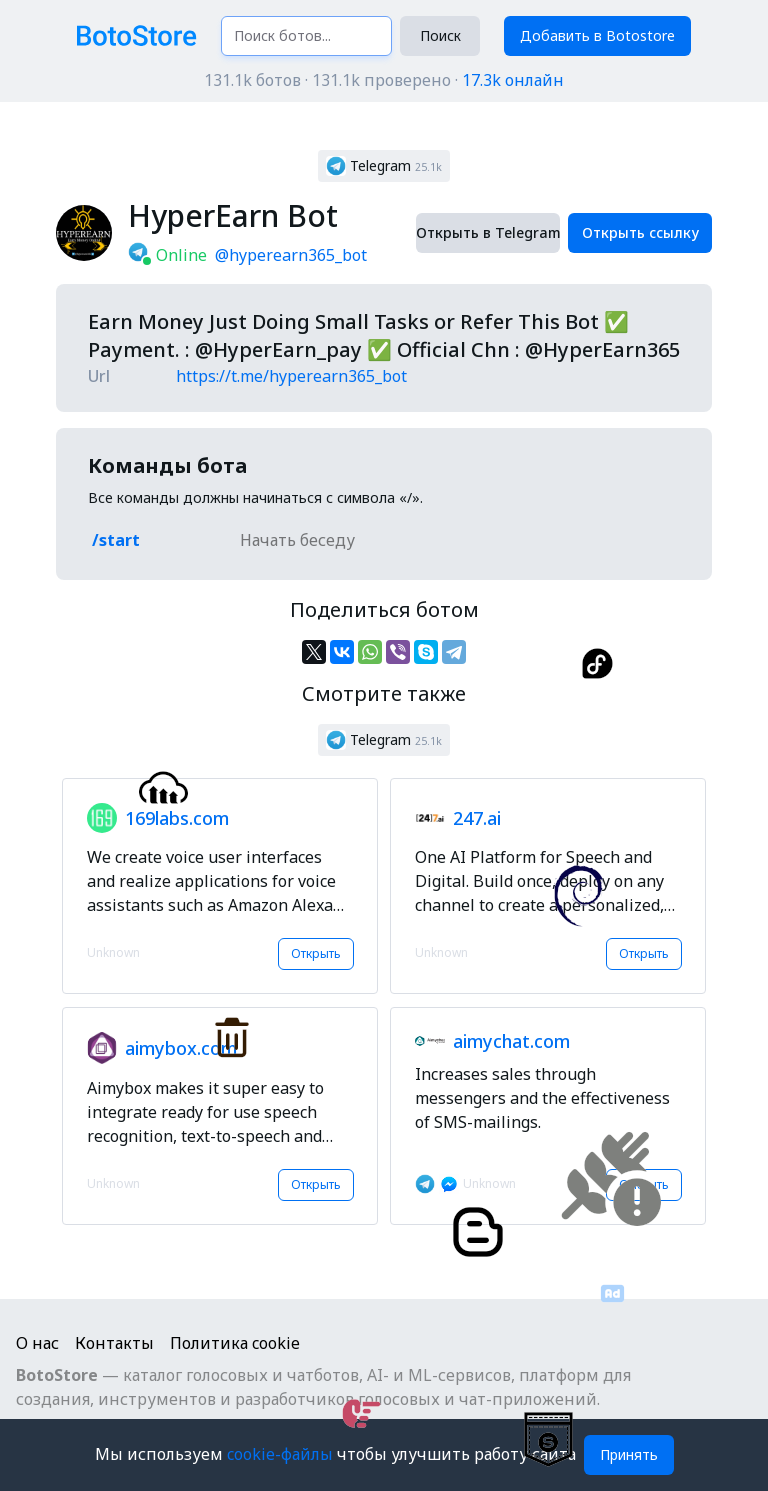 This screenshot has width=768, height=1491. Describe the element at coordinates (163, 787) in the screenshot. I see `cloudinary logo - cloud-based media management platform` at that location.